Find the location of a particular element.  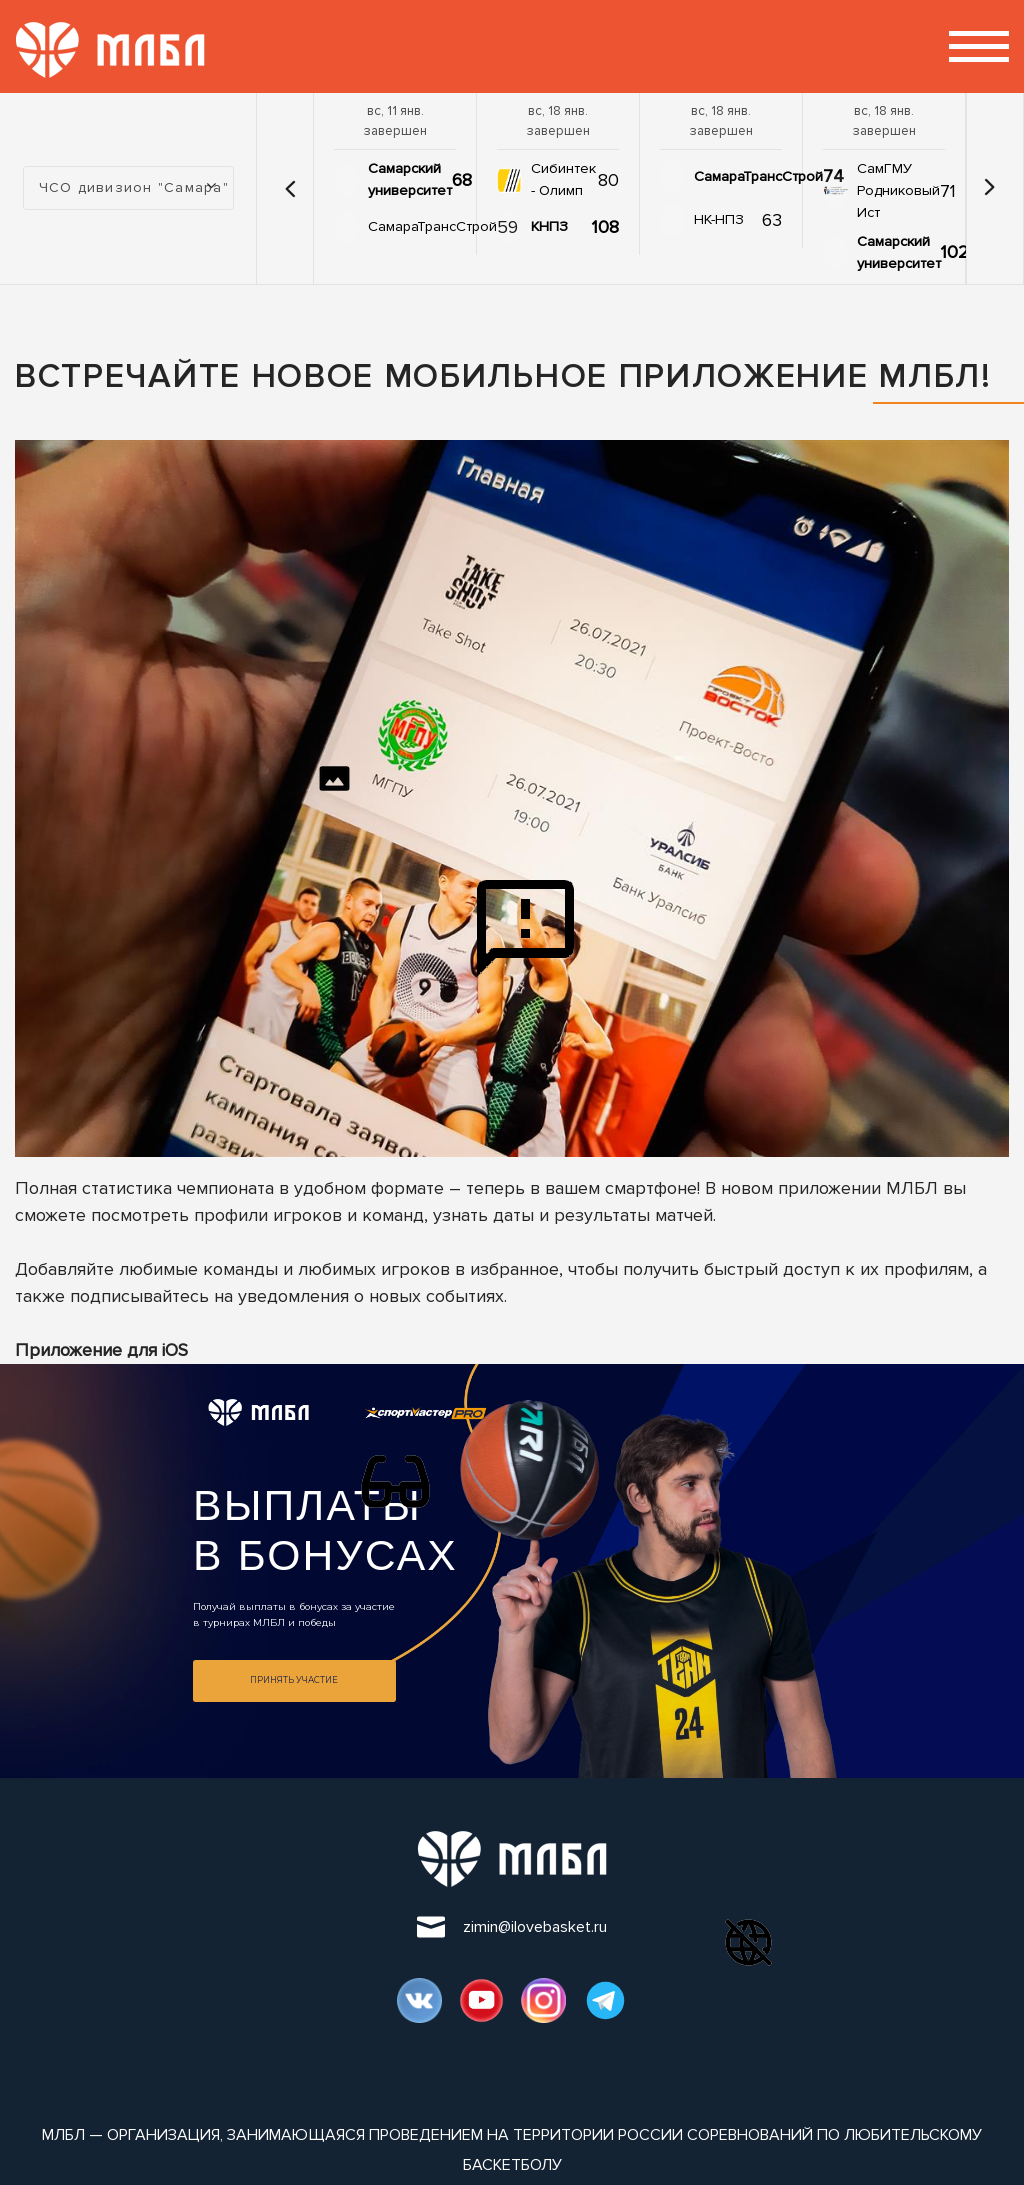

message failed to send is located at coordinates (525, 928).